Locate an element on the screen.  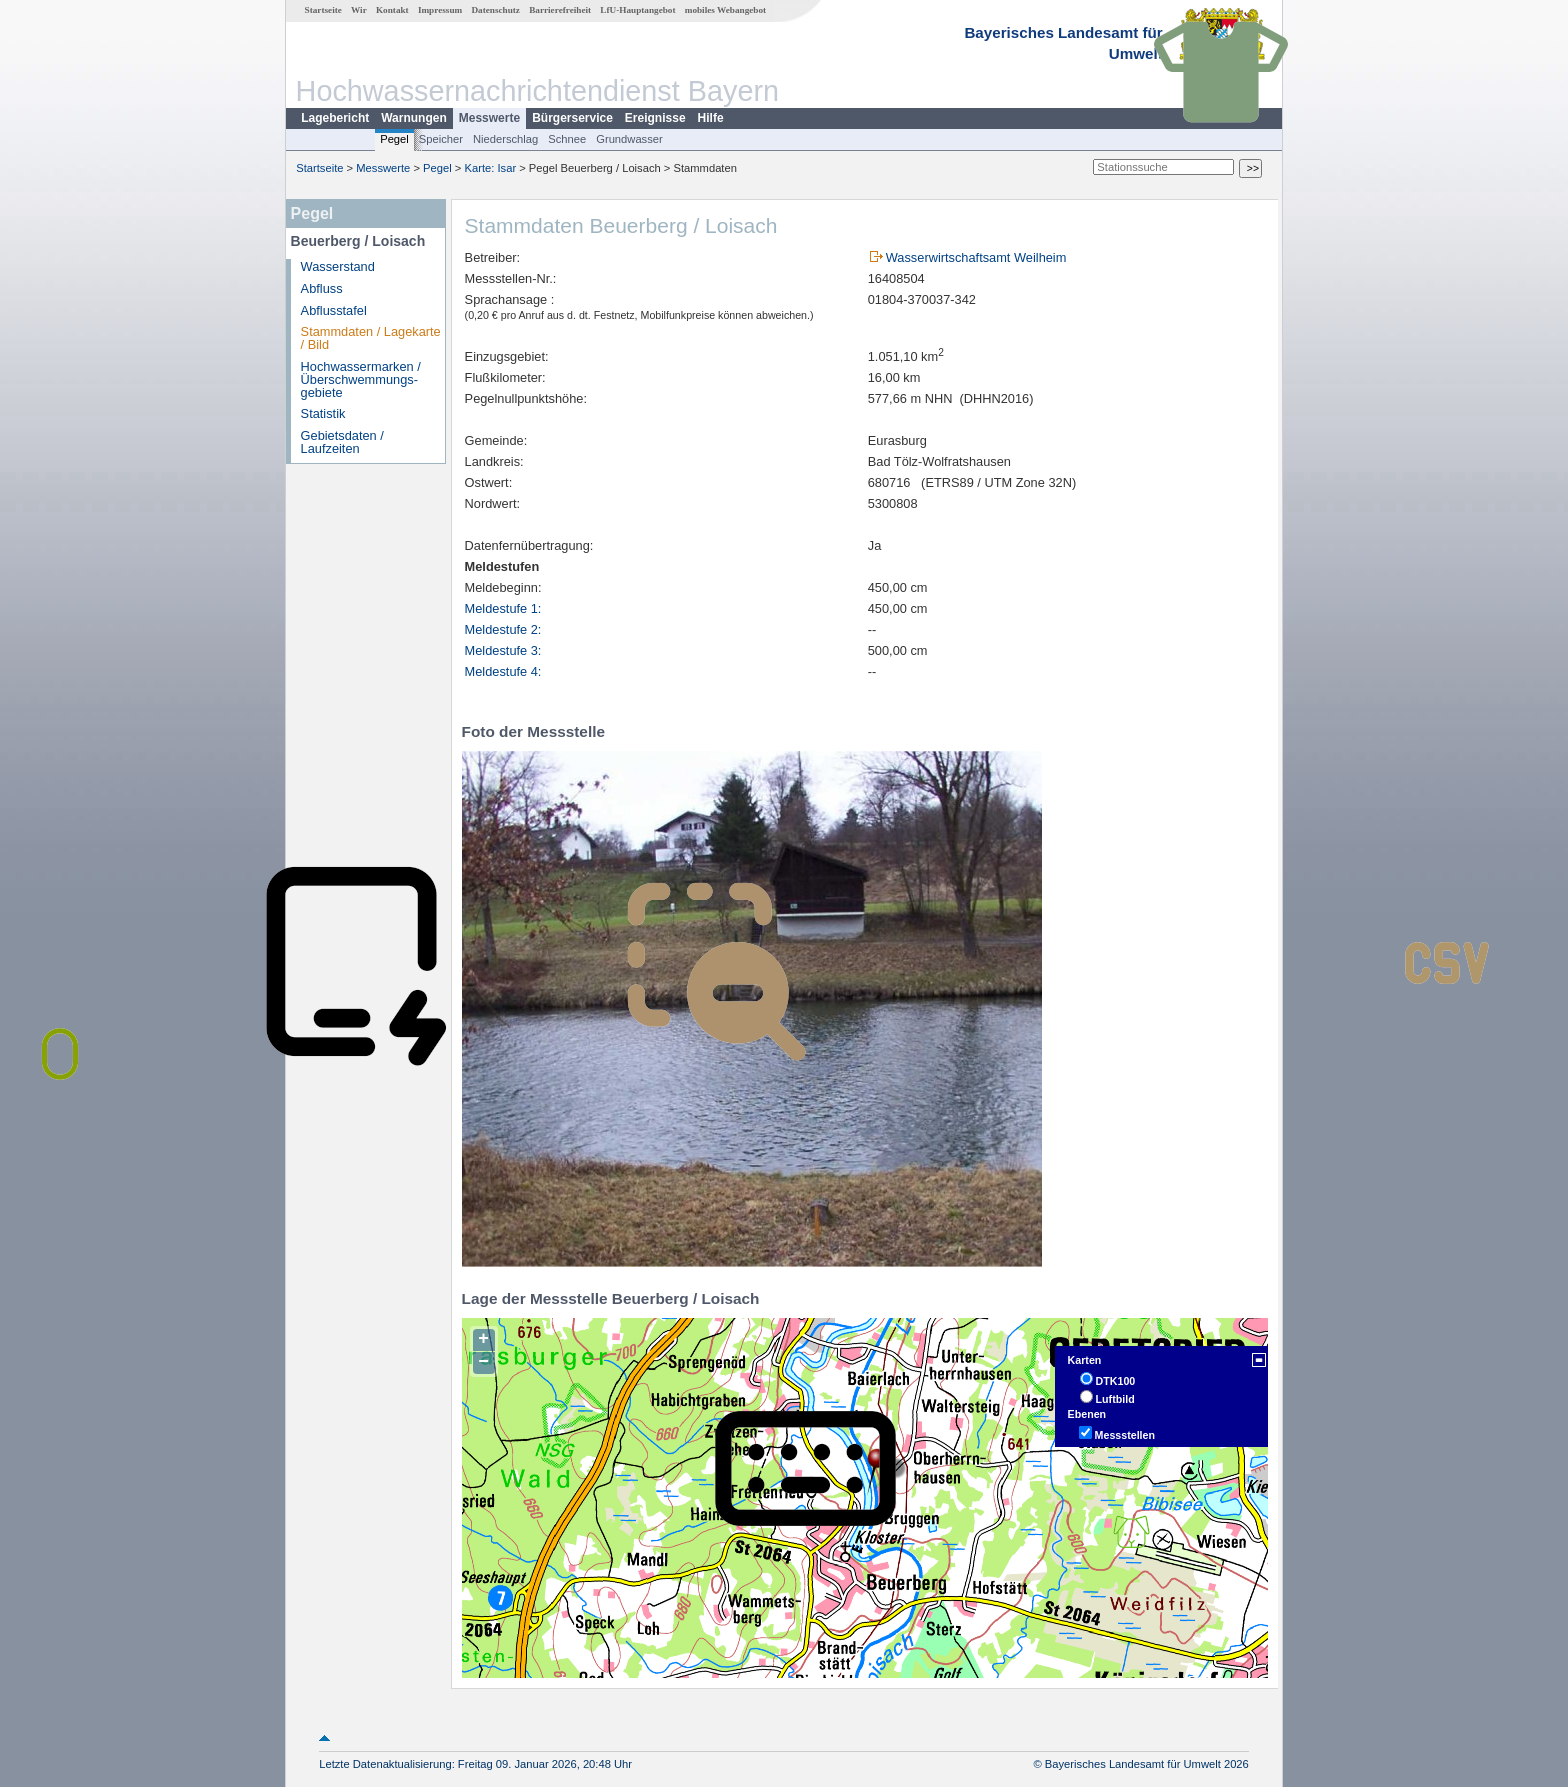
view pet-related content or settings is located at coordinates (1131, 1532).